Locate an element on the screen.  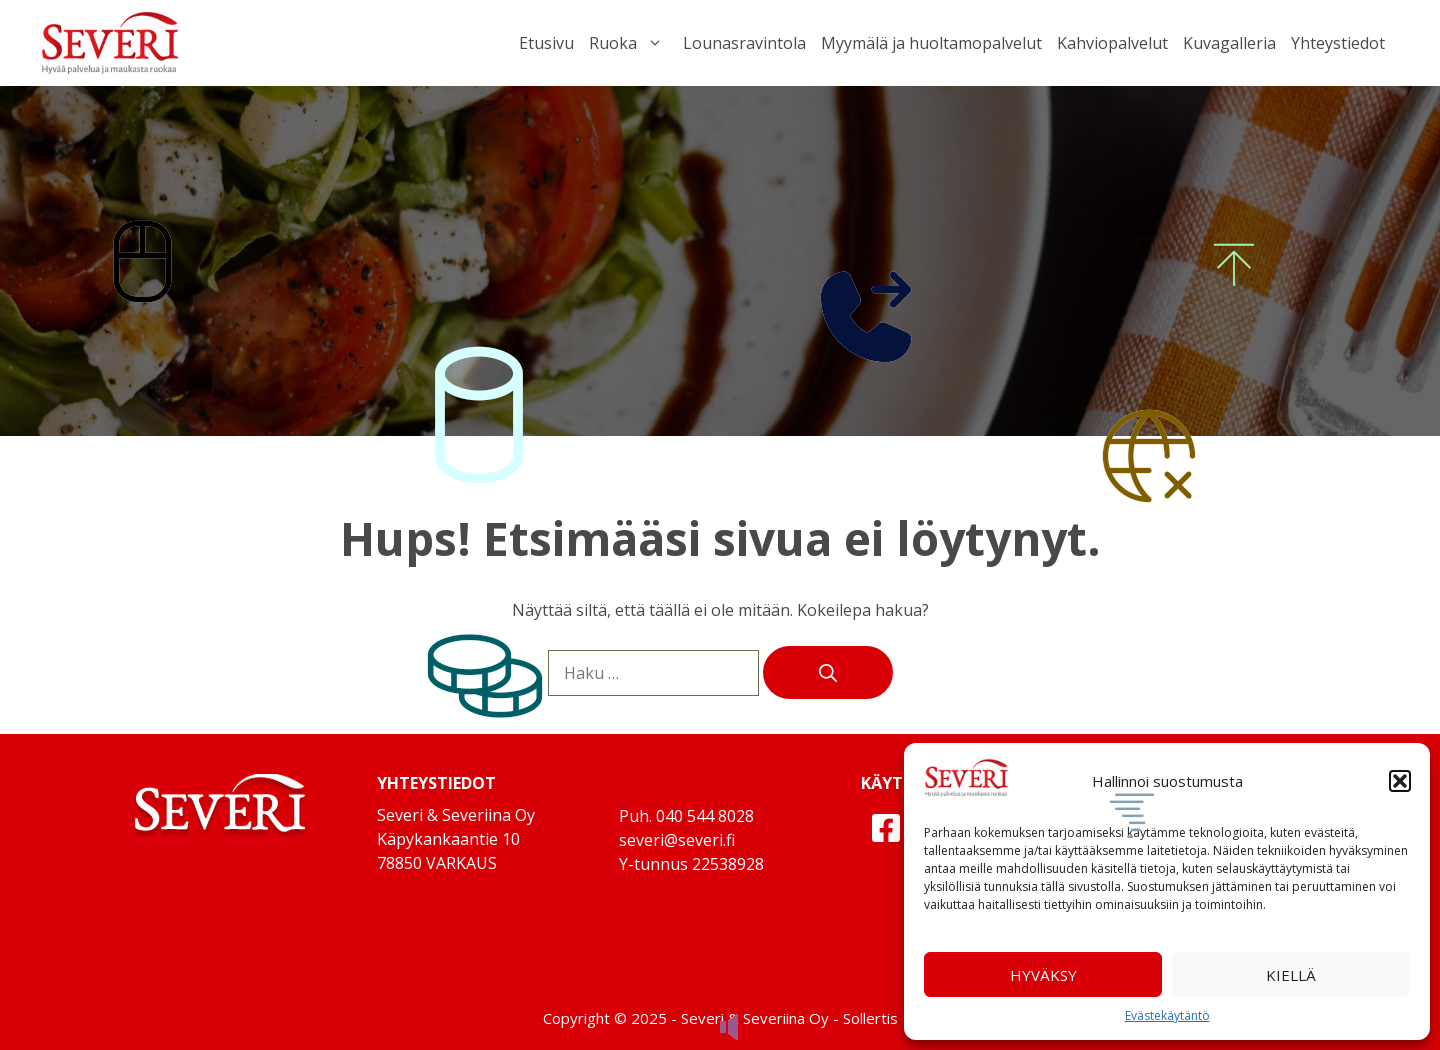
mouse input device settings is located at coordinates (142, 261).